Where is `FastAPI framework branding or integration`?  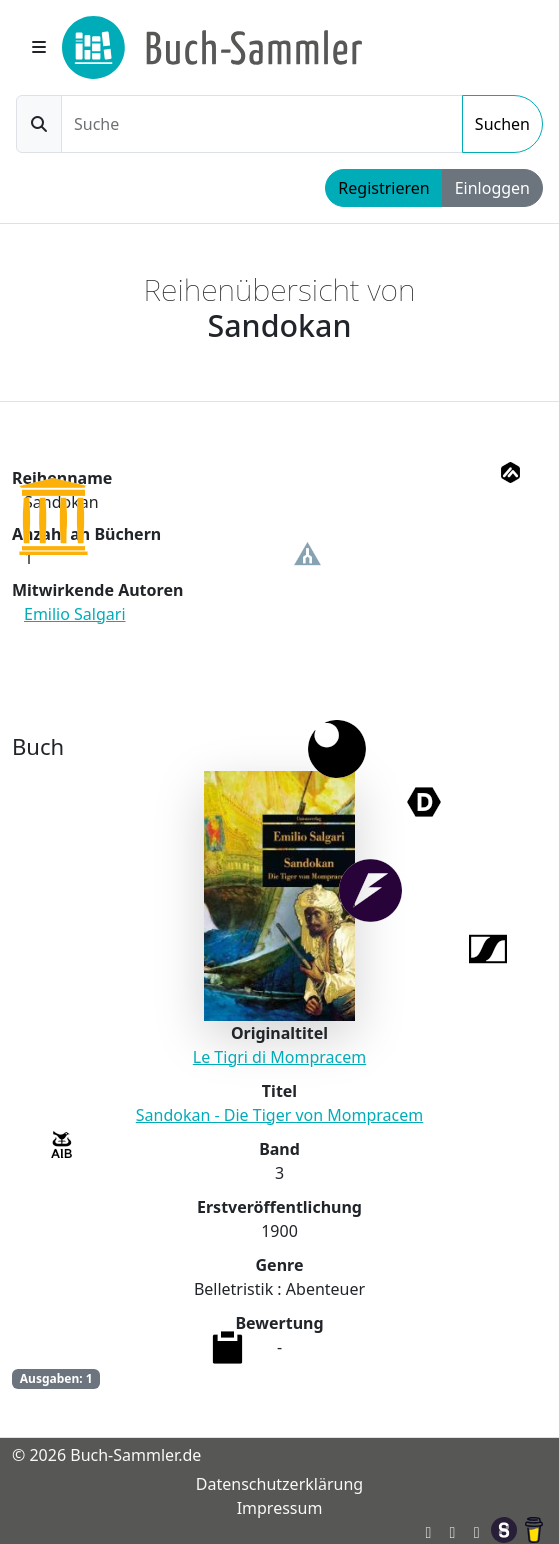 FastAPI framework branding or integration is located at coordinates (370, 890).